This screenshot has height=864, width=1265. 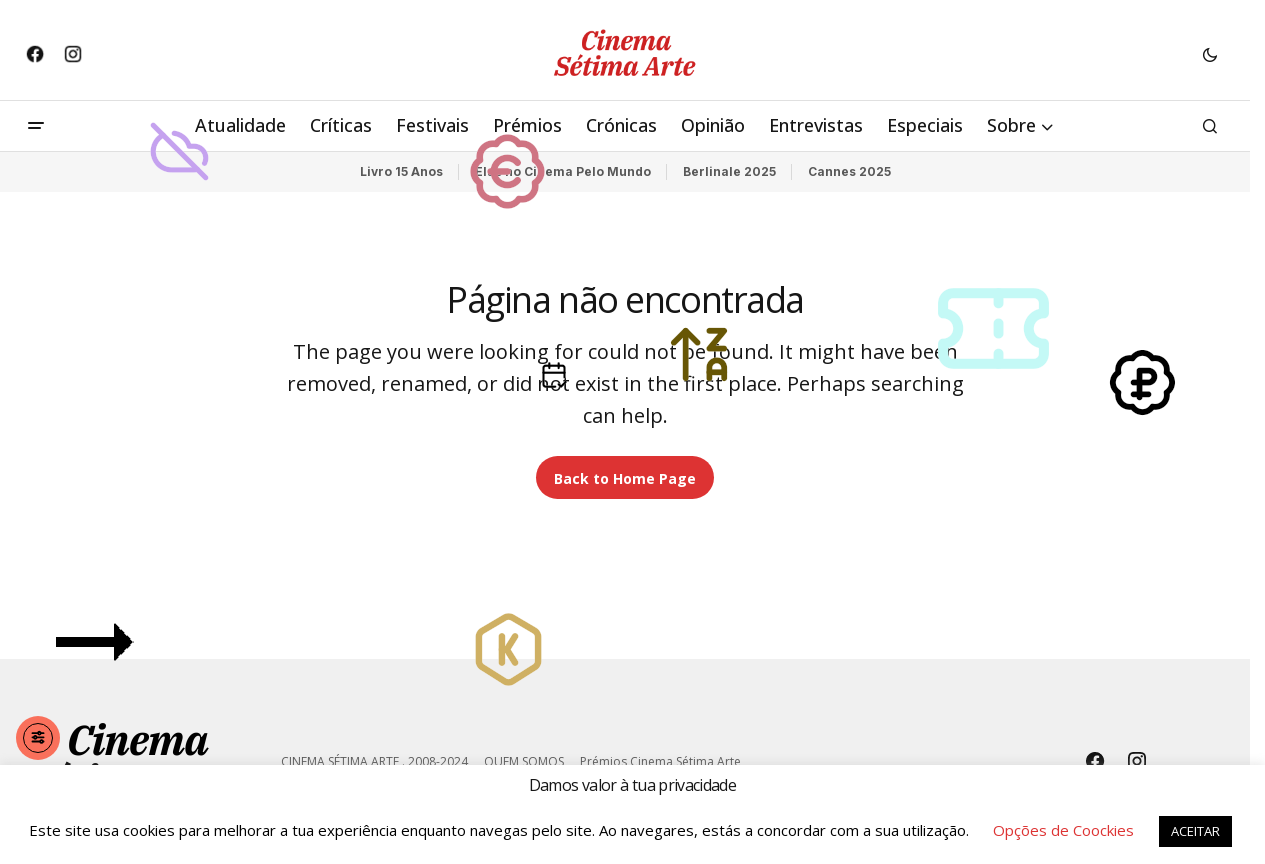 I want to click on confirm or complete a scheduled event, so click(x=554, y=375).